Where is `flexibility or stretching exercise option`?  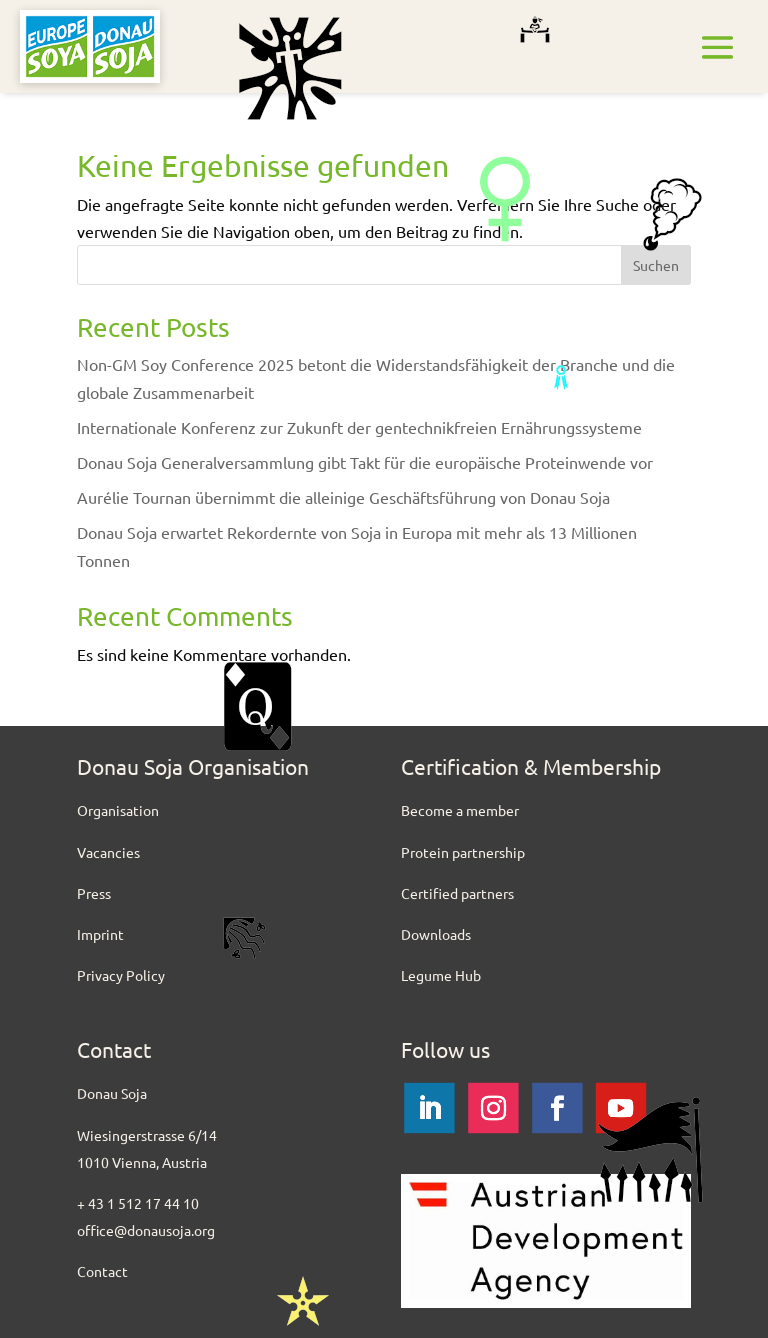 flexibility or stretching exercise option is located at coordinates (535, 28).